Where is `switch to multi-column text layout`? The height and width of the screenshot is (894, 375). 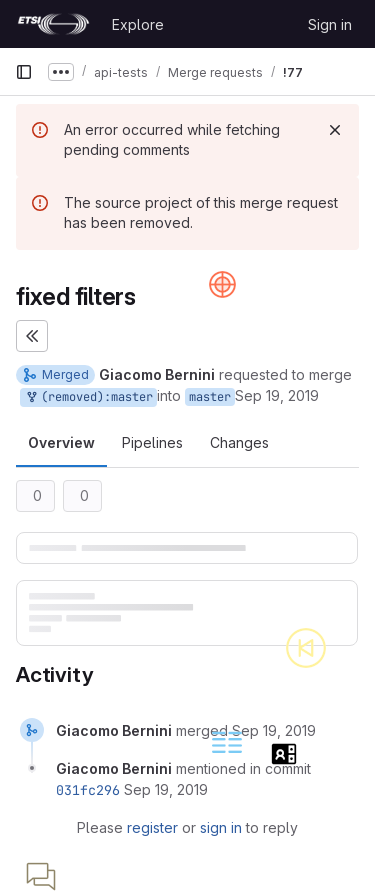
switch to multi-column text layout is located at coordinates (227, 743).